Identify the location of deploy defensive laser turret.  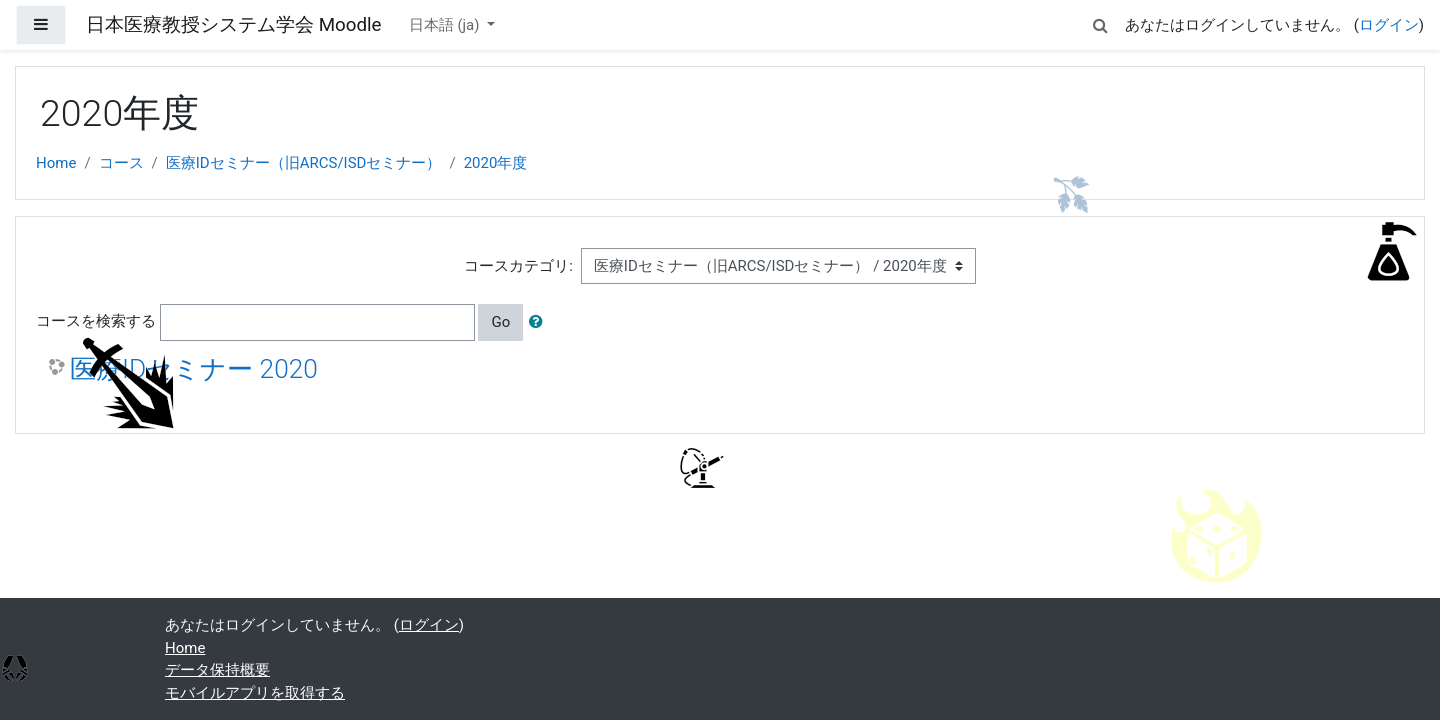
(702, 468).